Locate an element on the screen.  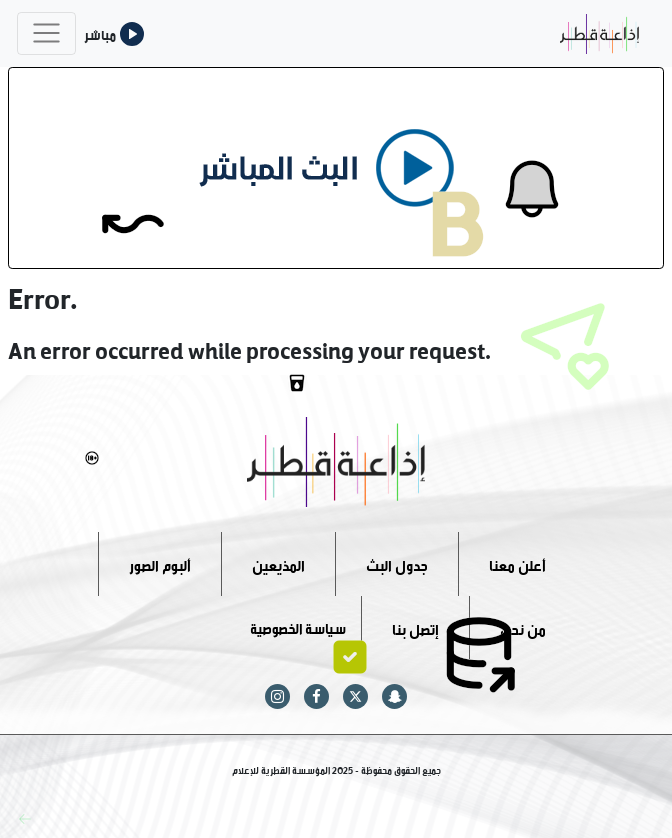
view notifications is located at coordinates (532, 189).